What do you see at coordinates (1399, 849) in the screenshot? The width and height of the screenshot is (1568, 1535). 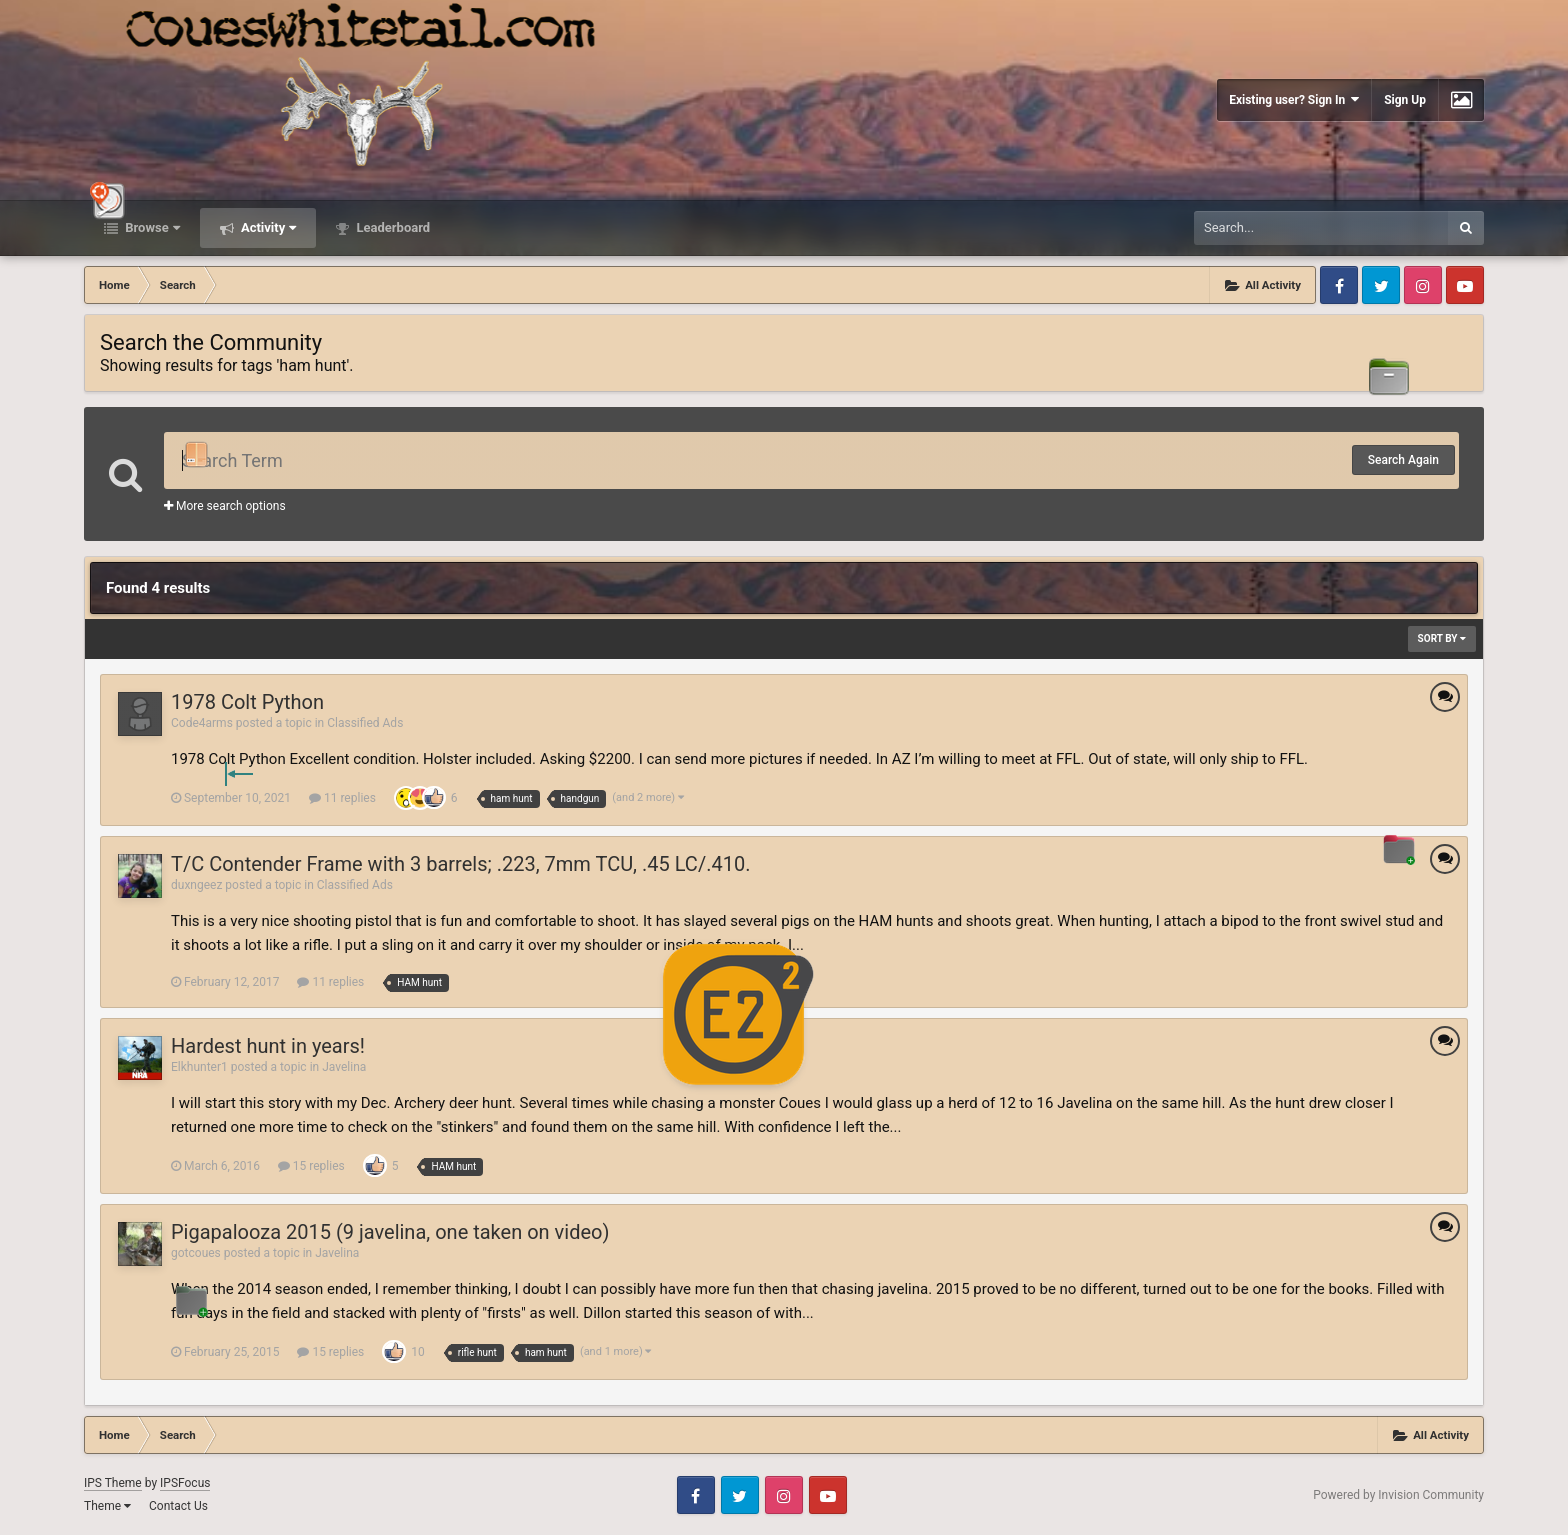 I see `create a new folder` at bounding box center [1399, 849].